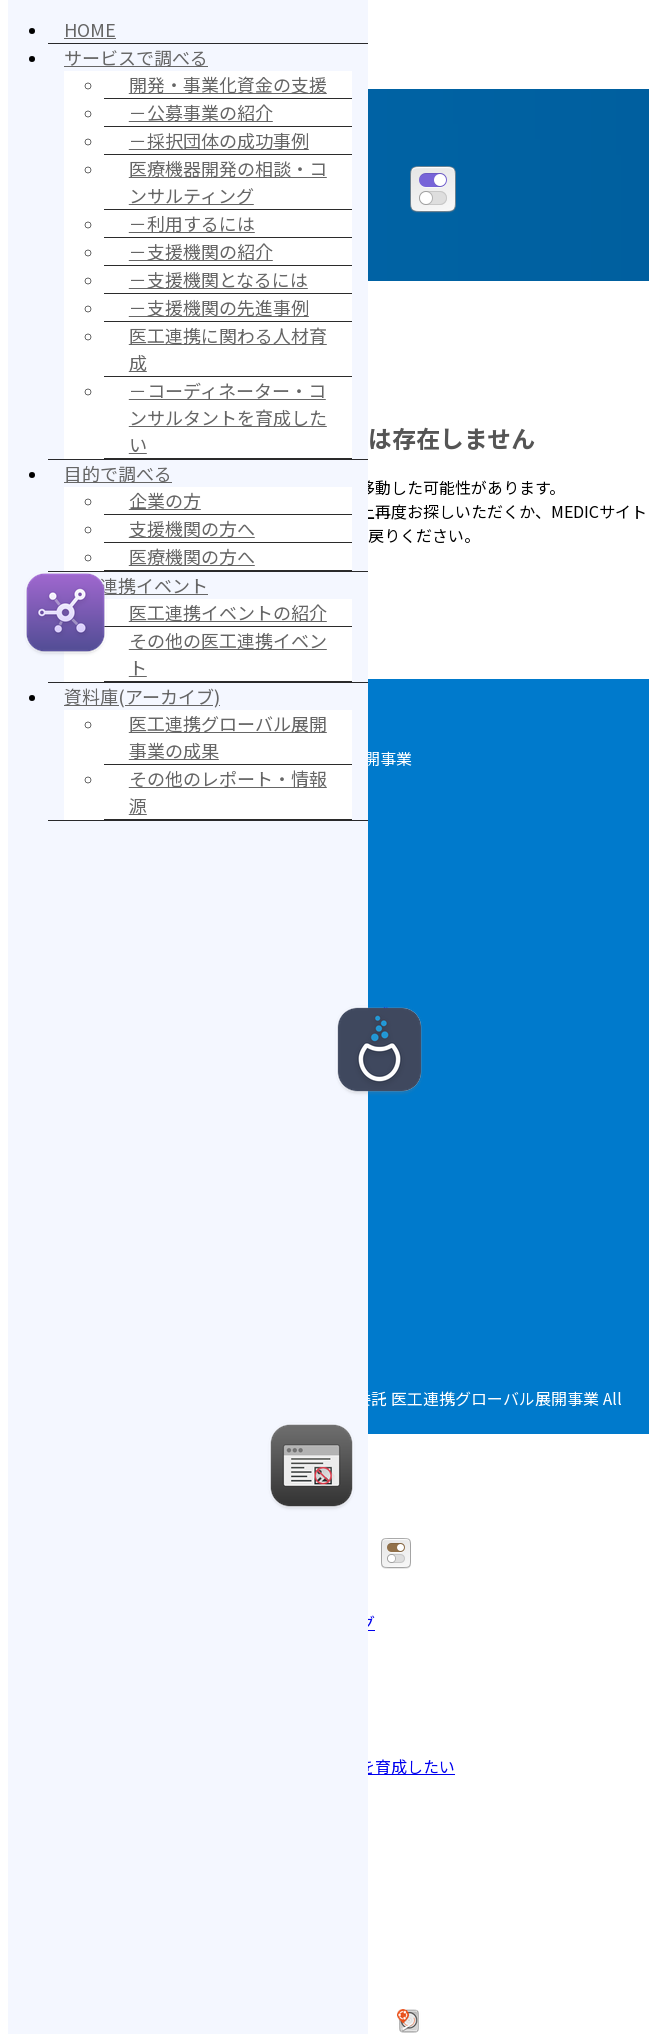  I want to click on open gnome tweaks settings, so click(433, 189).